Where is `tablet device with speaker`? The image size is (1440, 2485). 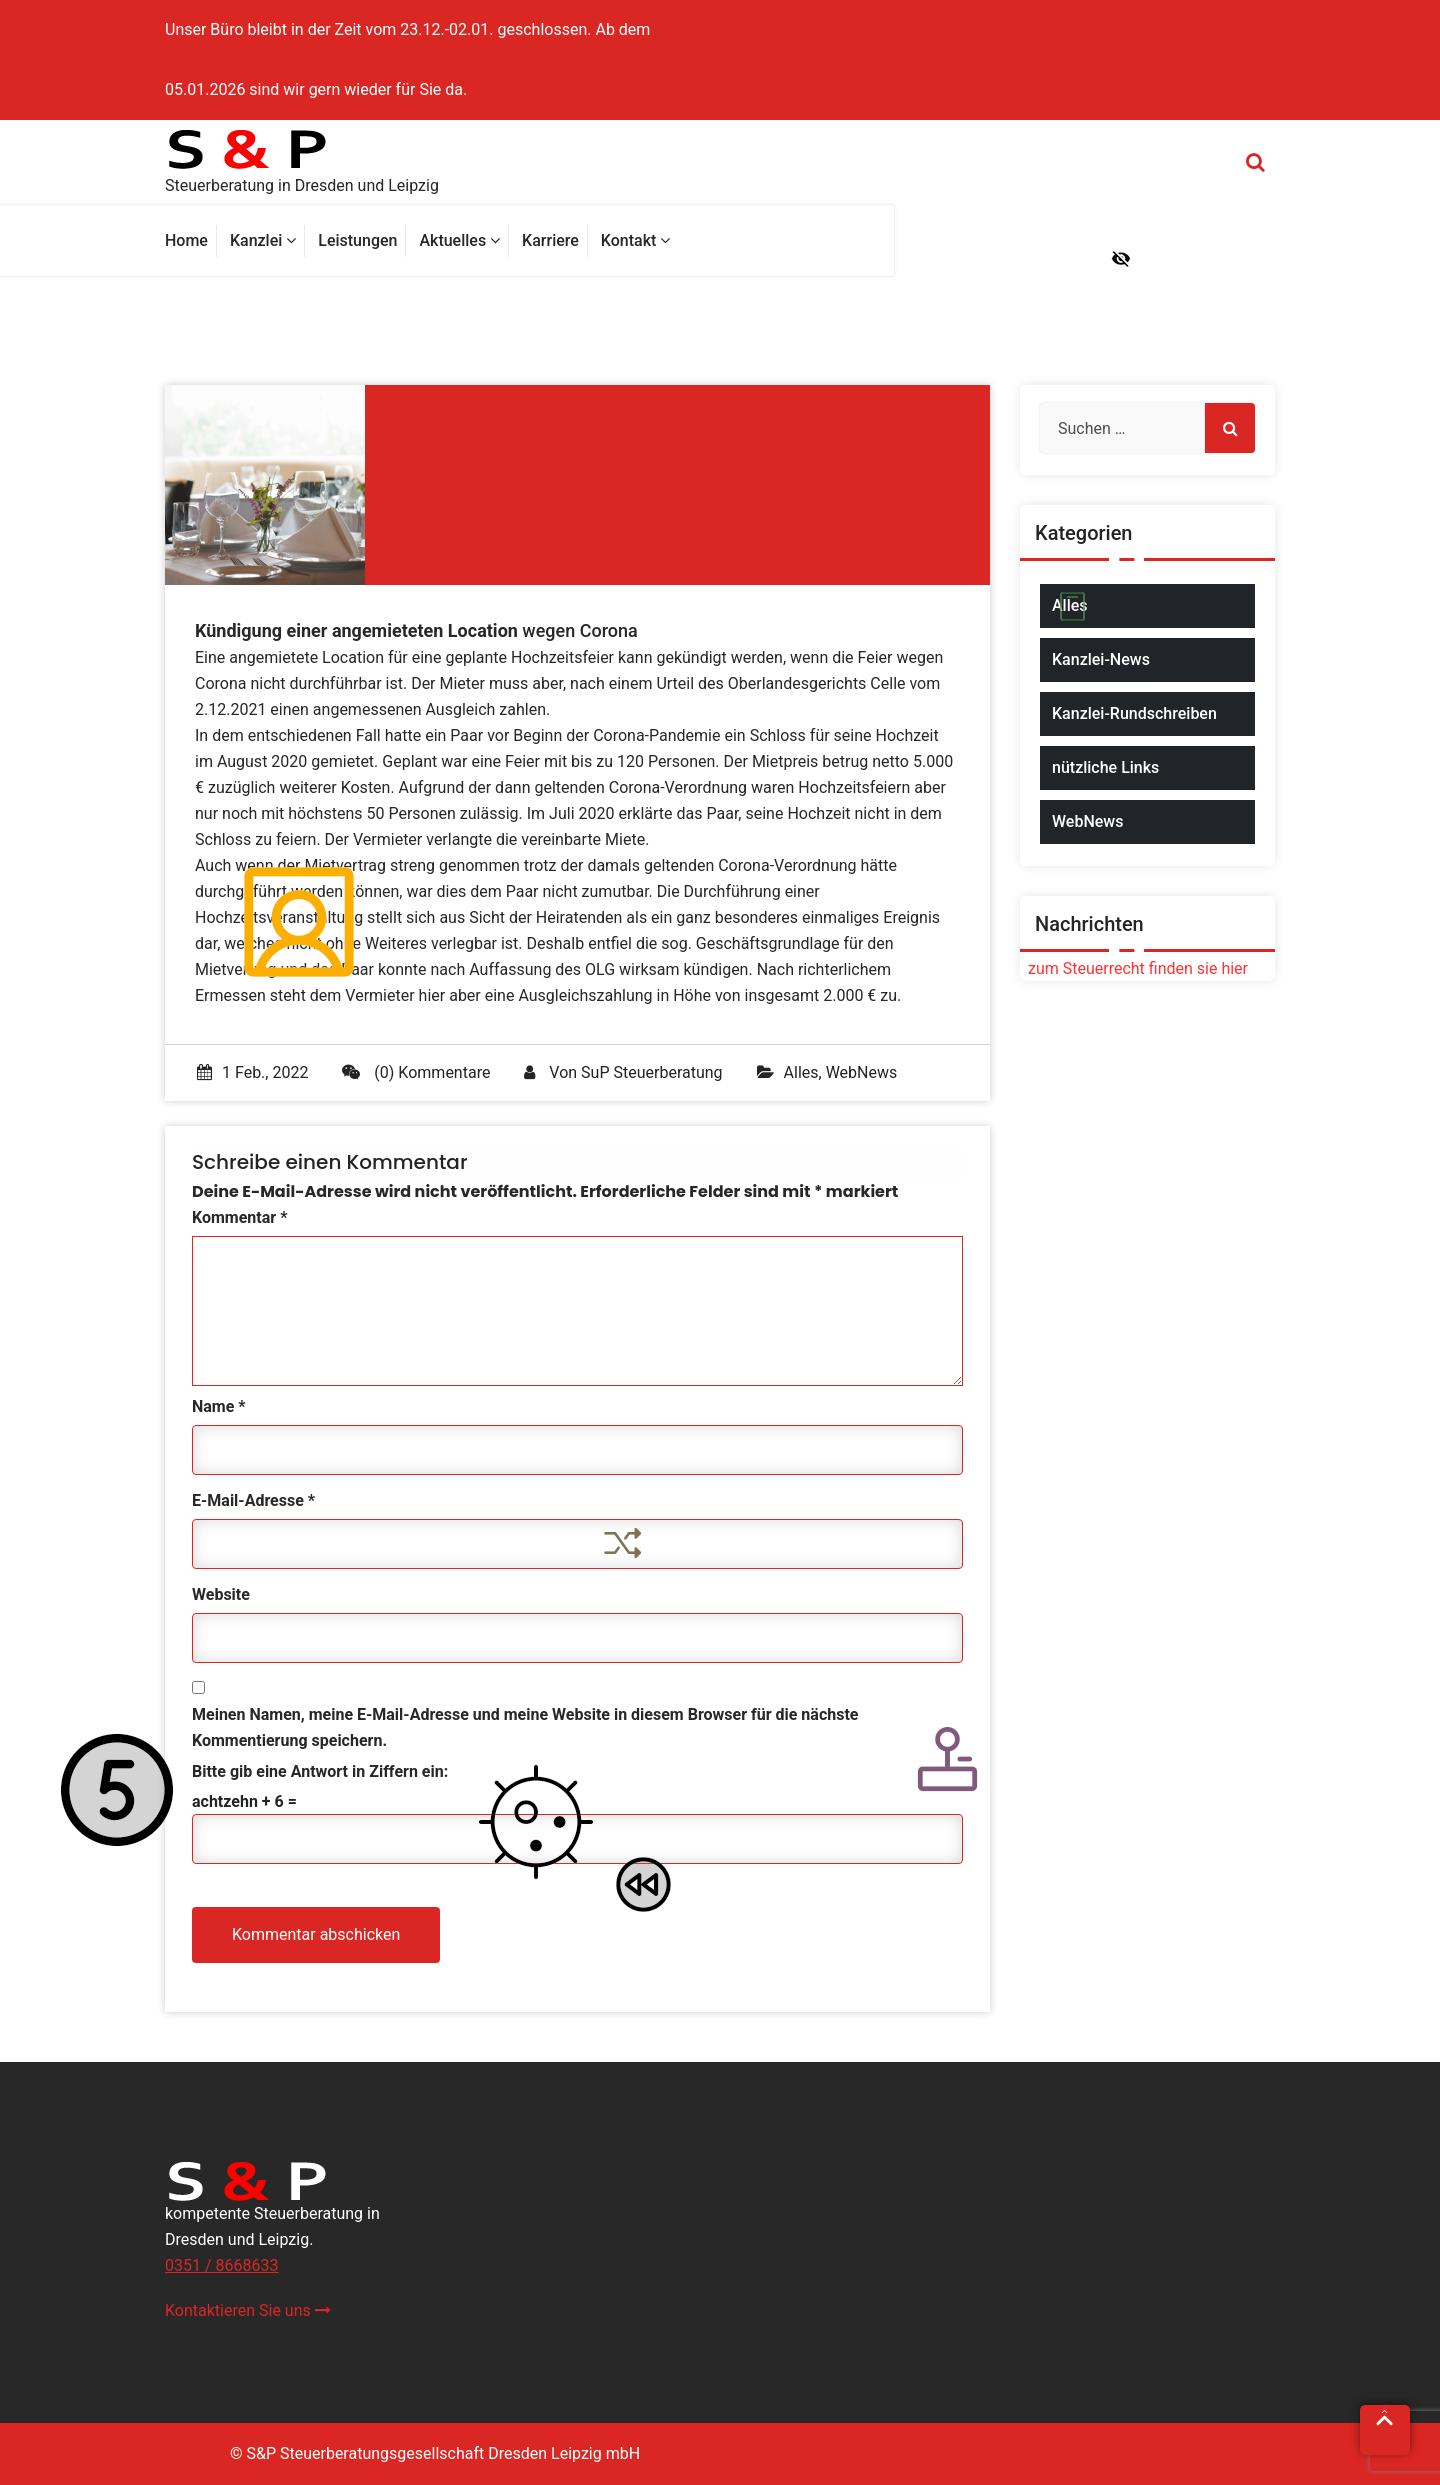
tablet device with speaker is located at coordinates (1072, 606).